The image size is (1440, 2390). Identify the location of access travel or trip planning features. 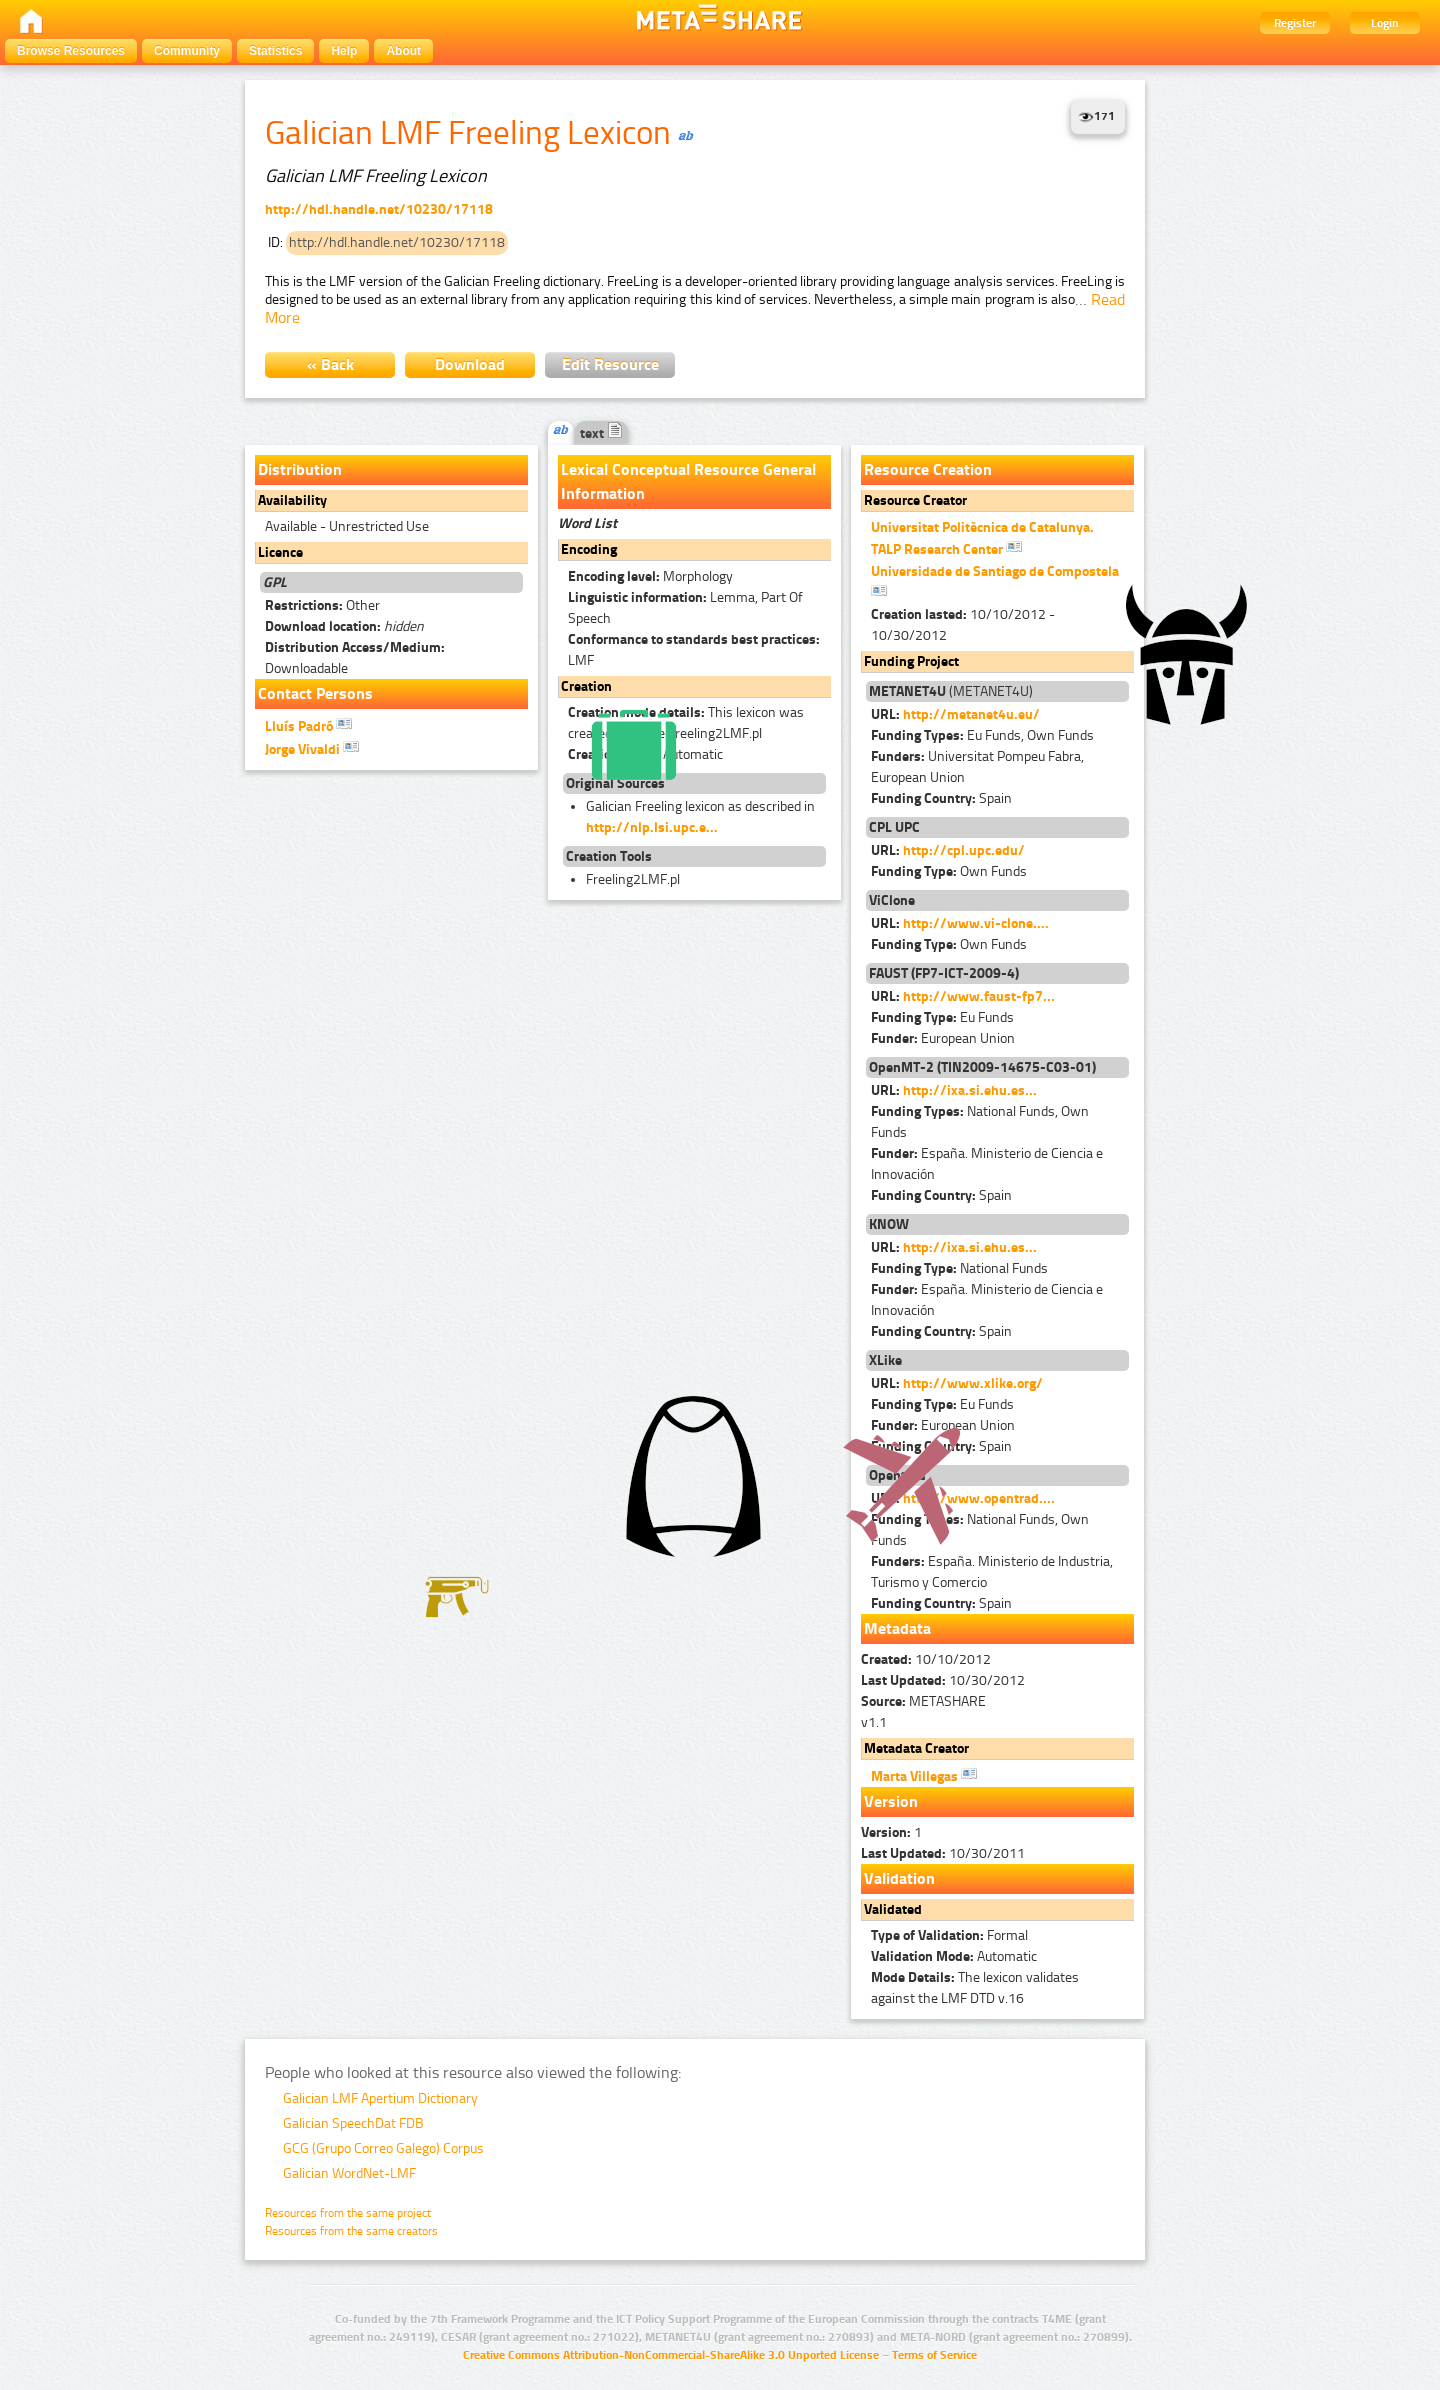
(634, 747).